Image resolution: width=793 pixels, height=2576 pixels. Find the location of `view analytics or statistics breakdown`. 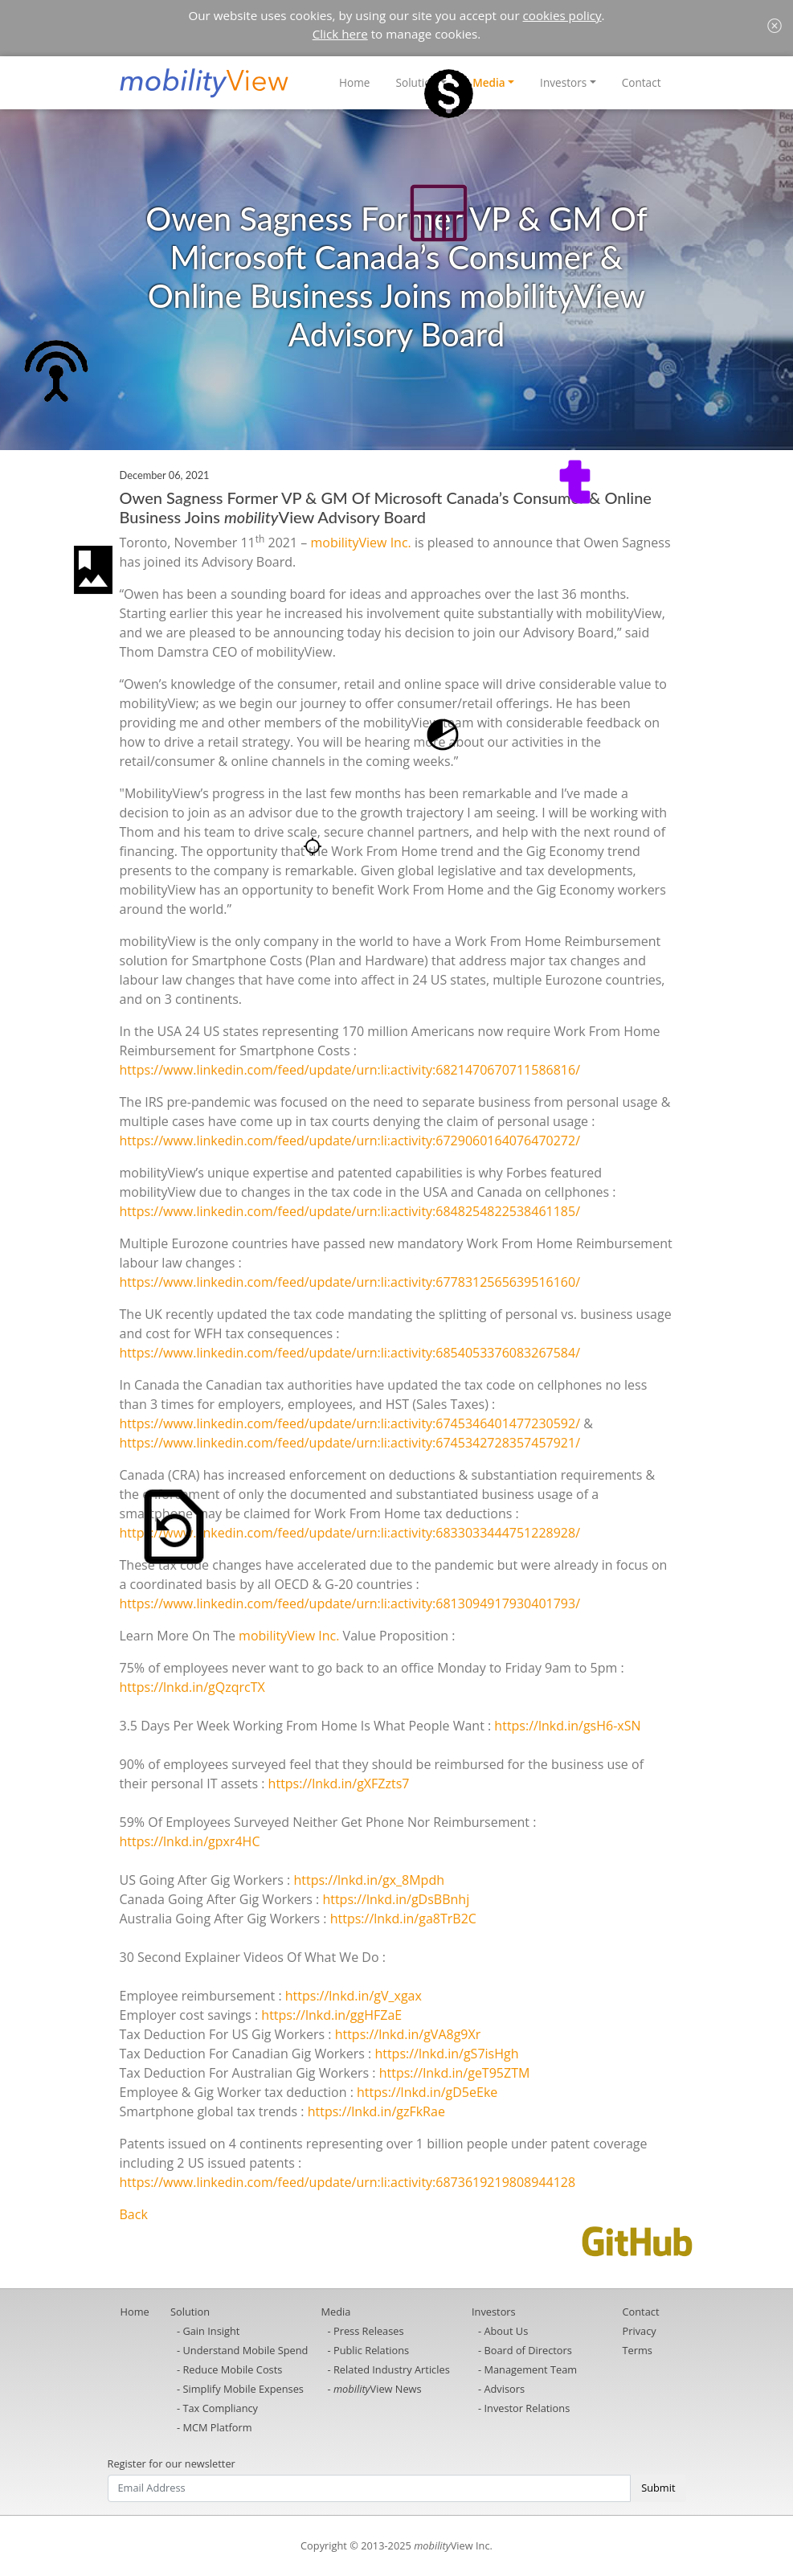

view analytics or statistics breakdown is located at coordinates (443, 735).